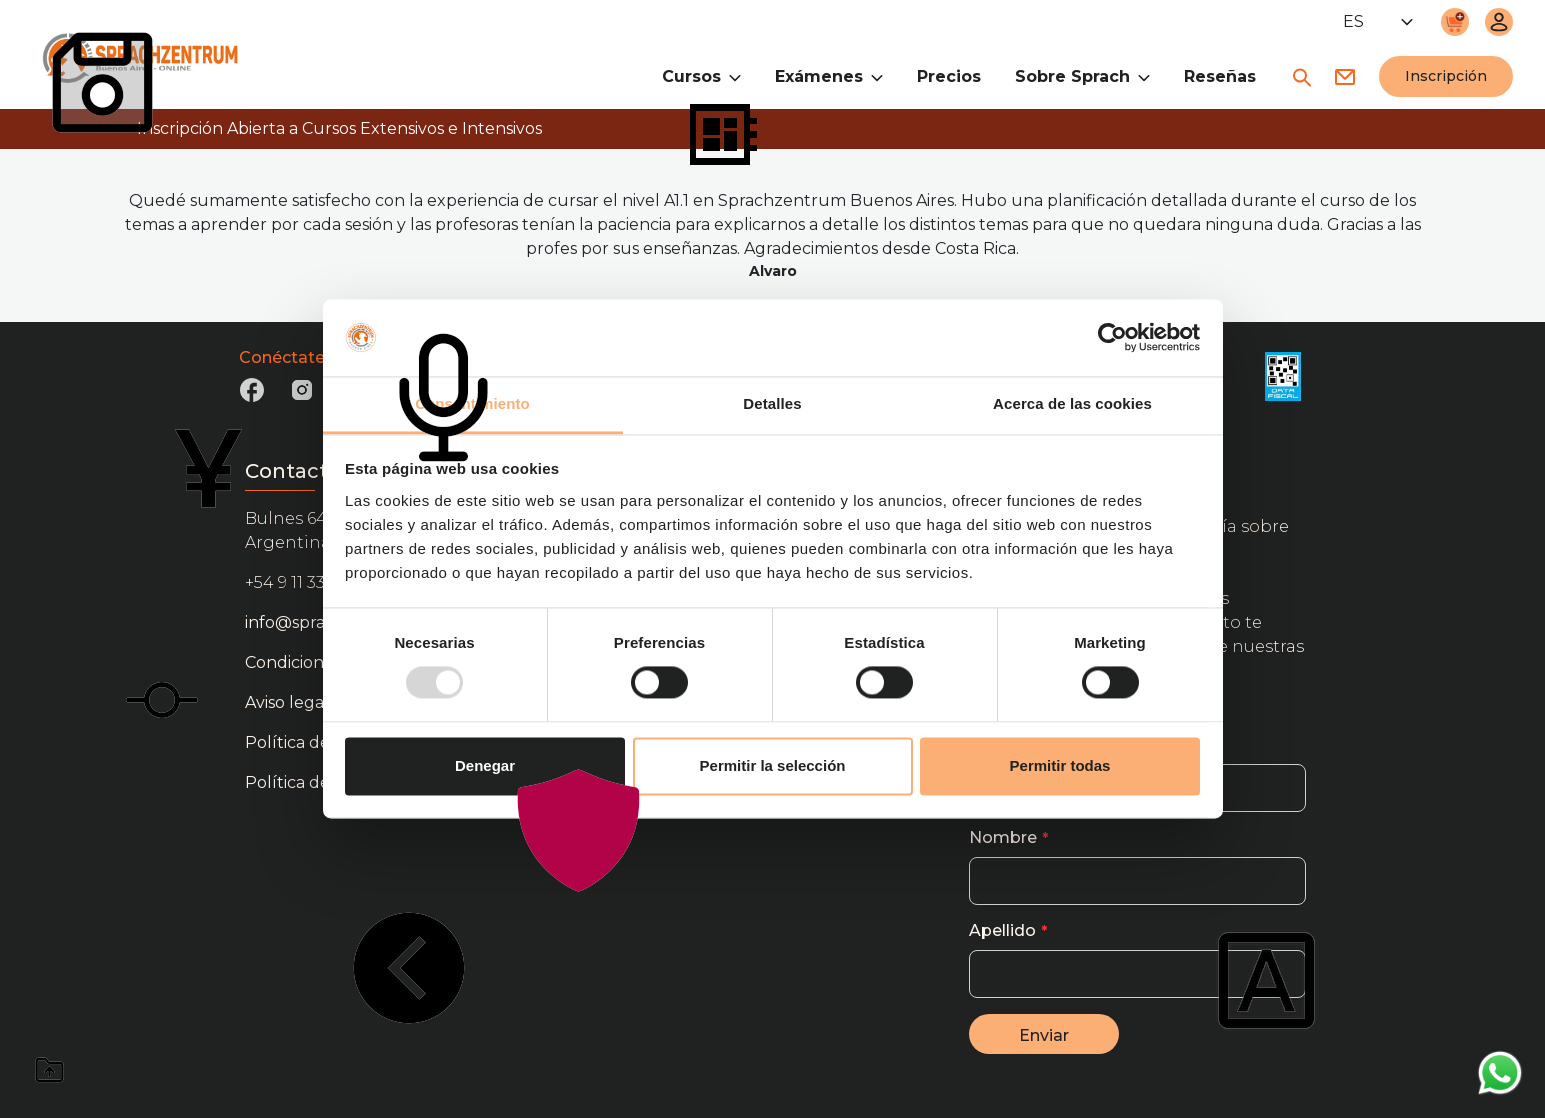  What do you see at coordinates (1266, 980) in the screenshot?
I see `download or install new fonts` at bounding box center [1266, 980].